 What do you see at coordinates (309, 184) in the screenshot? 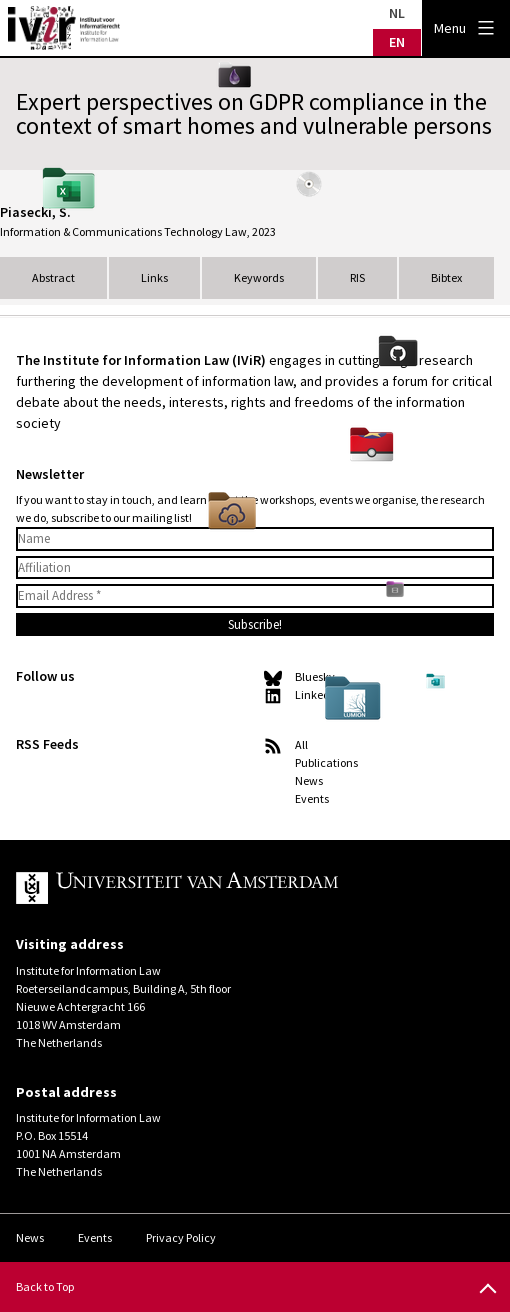
I see `access dvd drive or optical disc device` at bounding box center [309, 184].